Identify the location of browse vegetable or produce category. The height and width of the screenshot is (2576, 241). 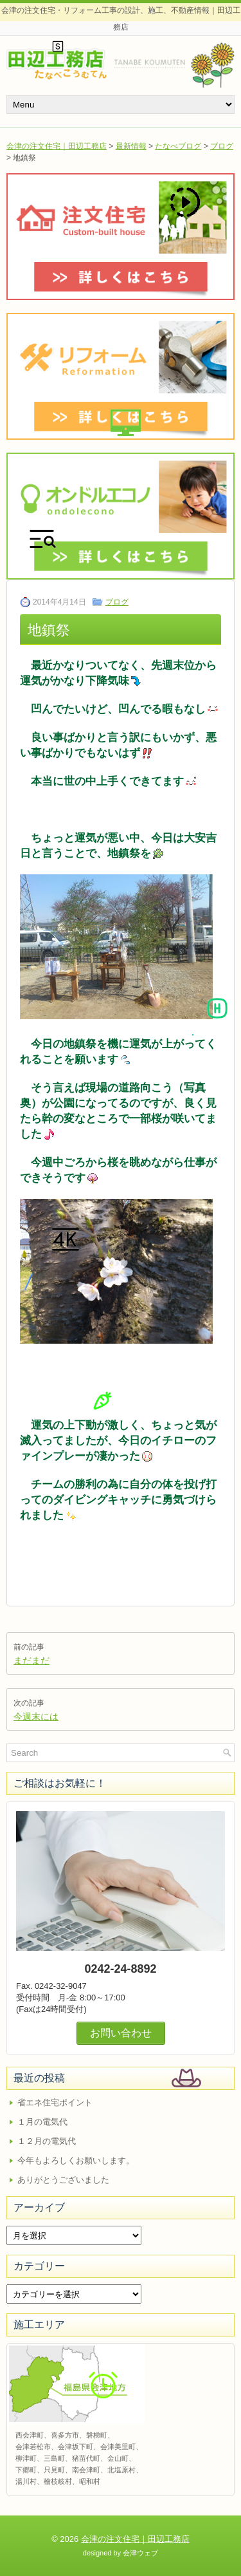
(102, 1401).